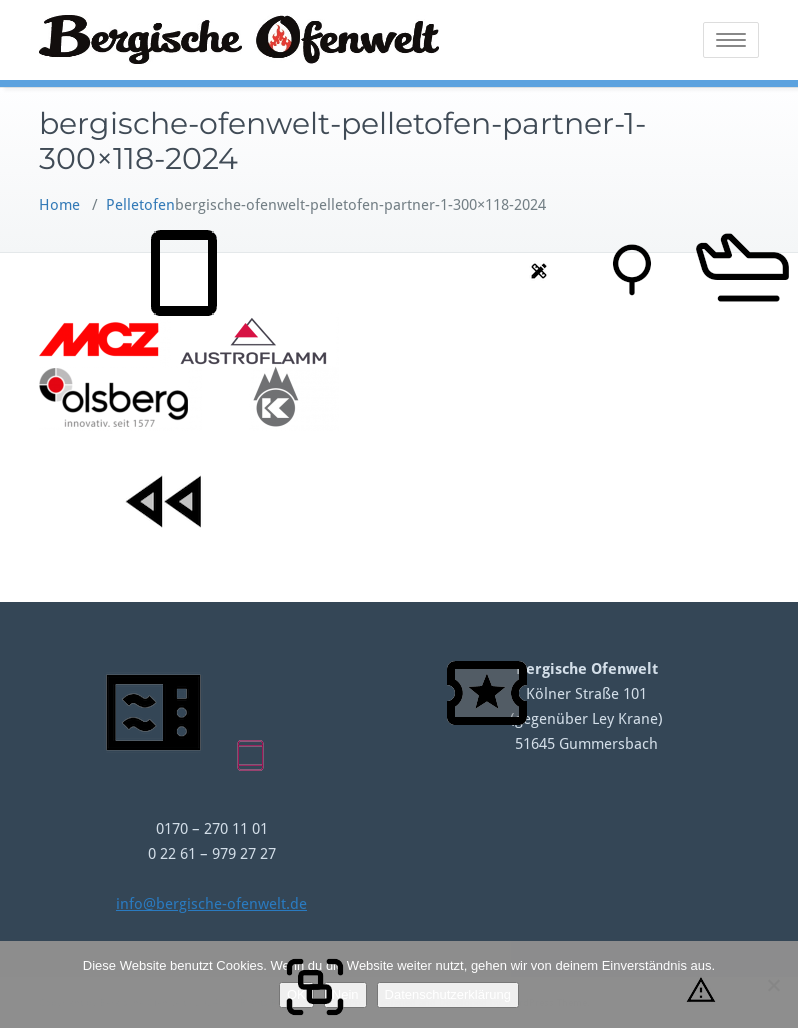 This screenshot has width=798, height=1028. What do you see at coordinates (250, 755) in the screenshot?
I see `switch to tablet view` at bounding box center [250, 755].